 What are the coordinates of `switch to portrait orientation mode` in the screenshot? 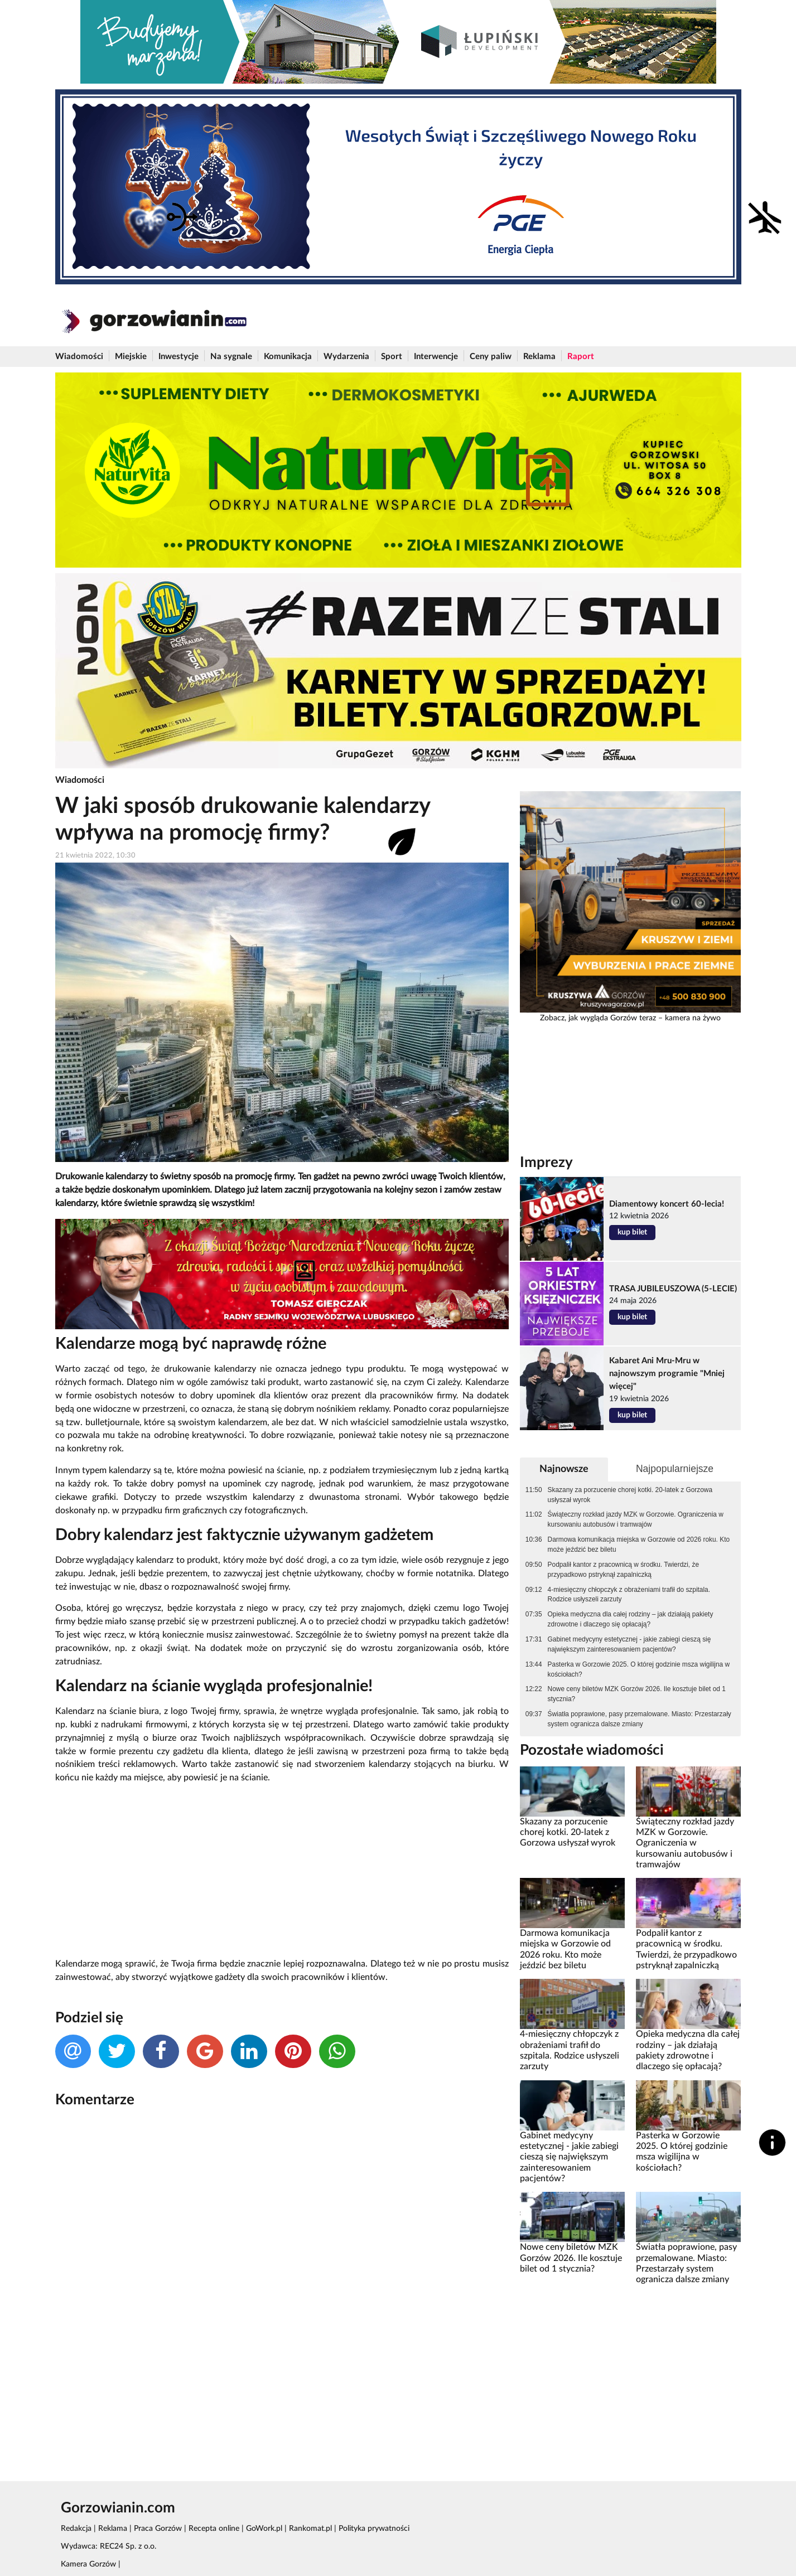 It's located at (305, 1271).